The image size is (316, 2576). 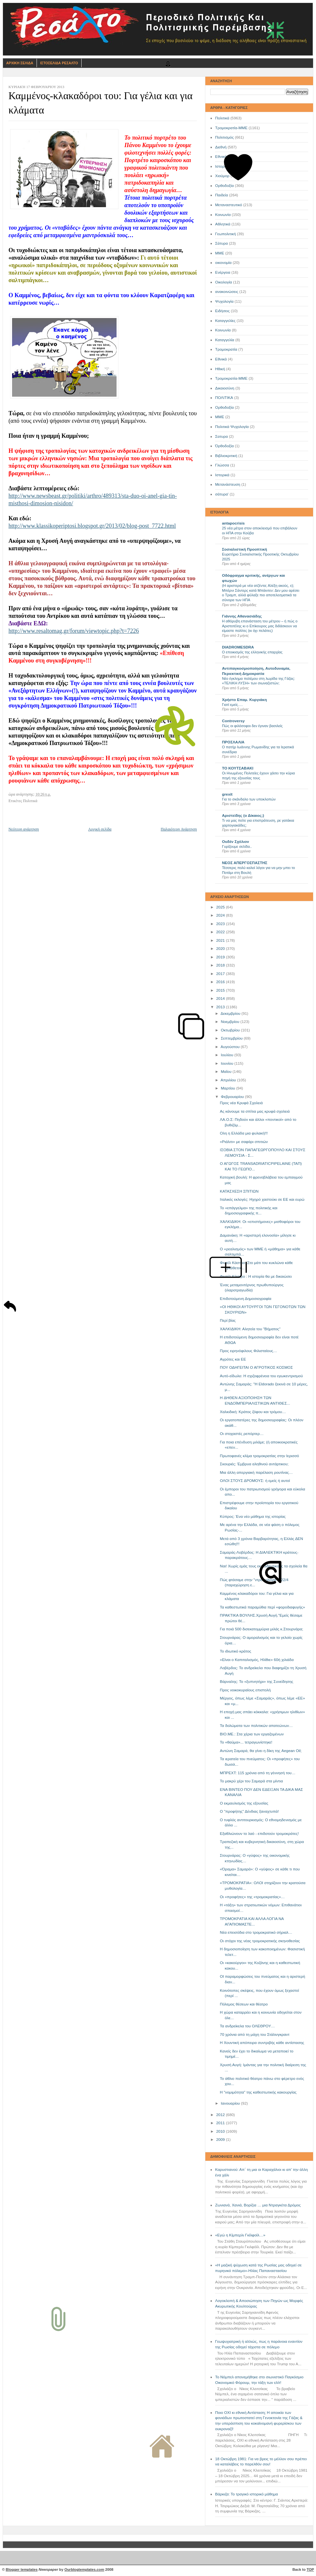 I want to click on decorative or playful element indicating a fun feature, so click(x=176, y=727).